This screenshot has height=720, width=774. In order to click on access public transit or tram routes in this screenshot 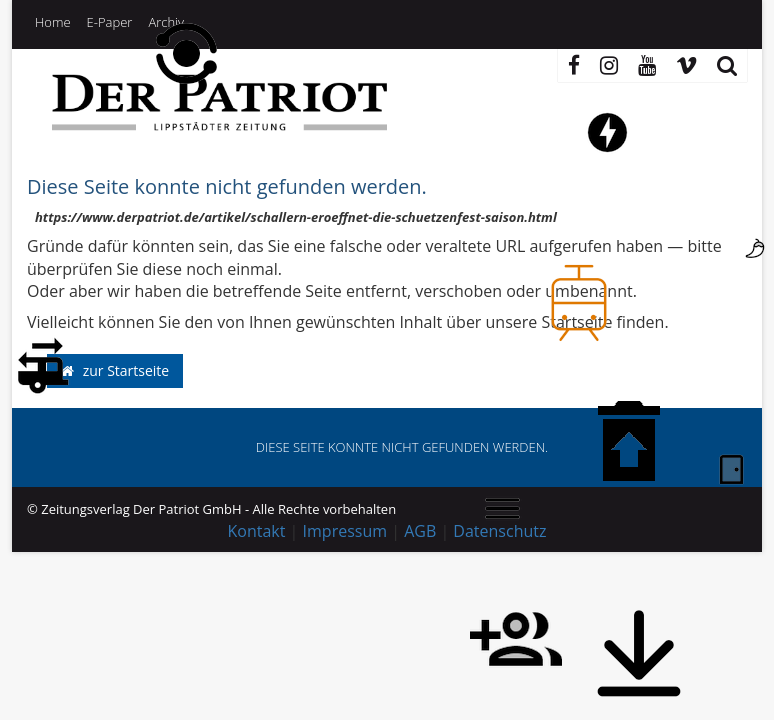, I will do `click(579, 303)`.